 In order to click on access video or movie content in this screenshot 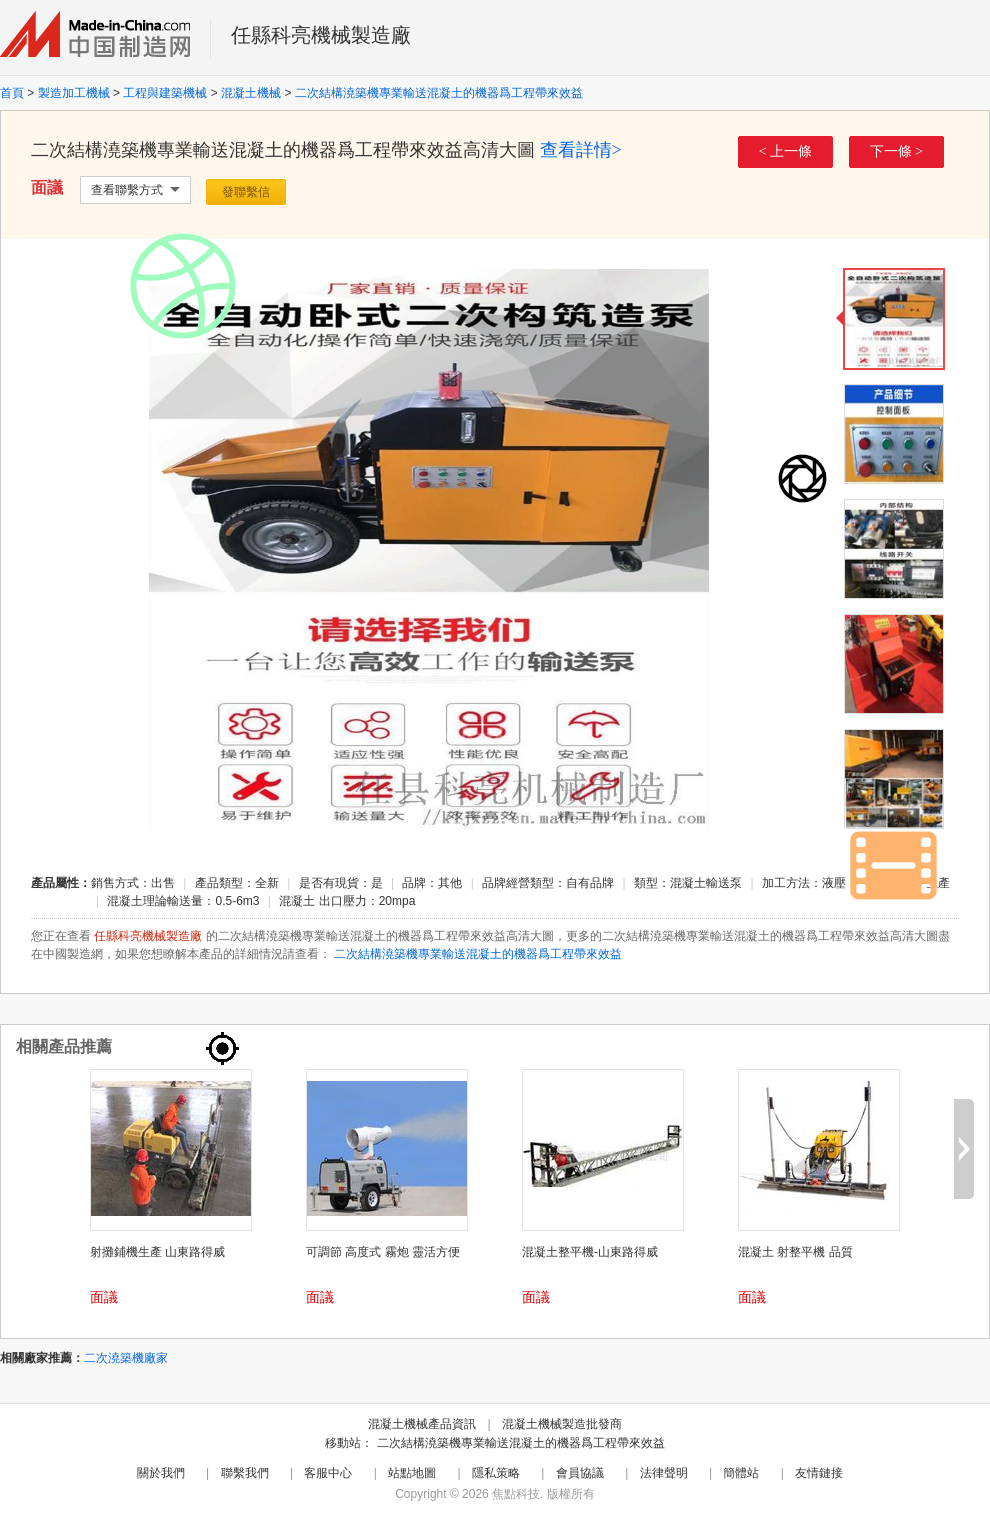, I will do `click(893, 865)`.